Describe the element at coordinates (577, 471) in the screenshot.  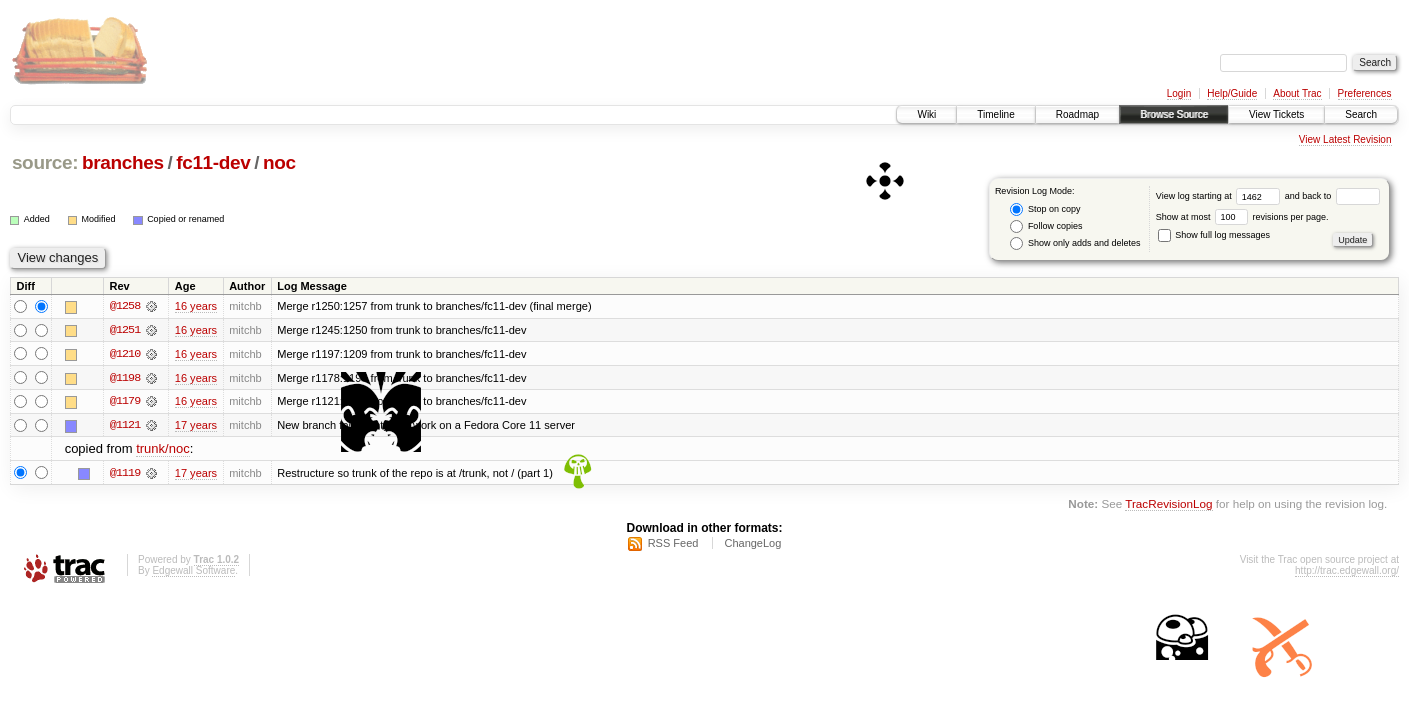
I see `deadly or poisonous mushroom indicator` at that location.